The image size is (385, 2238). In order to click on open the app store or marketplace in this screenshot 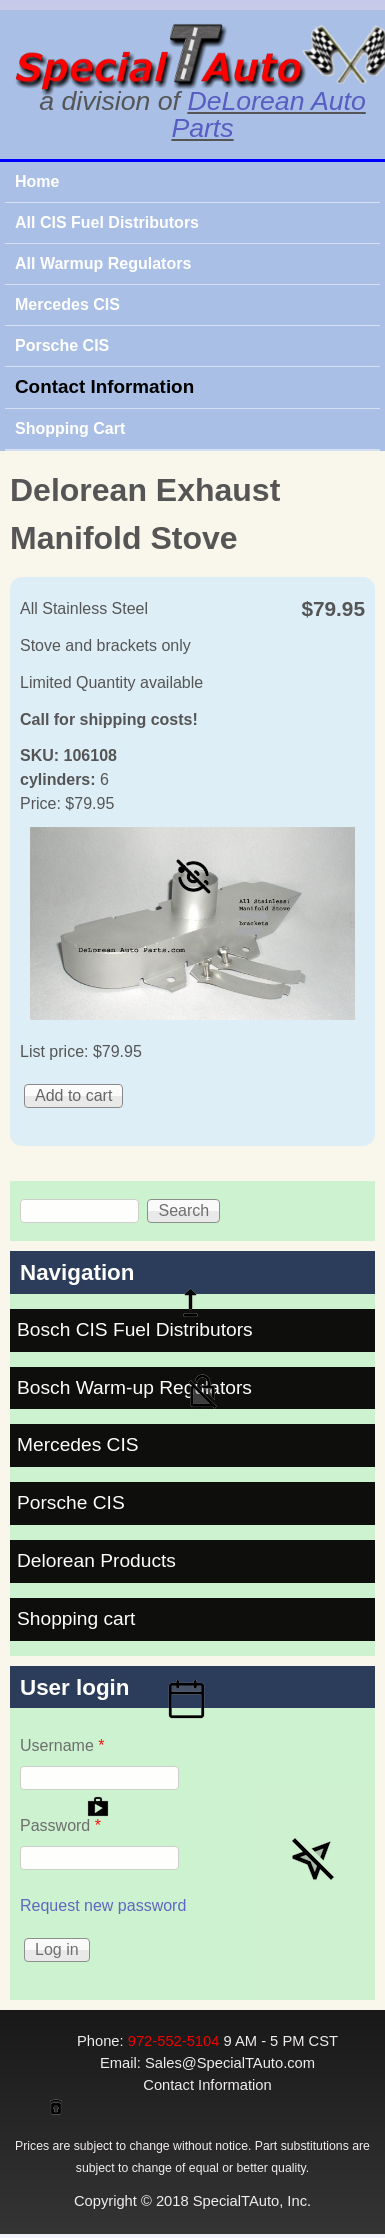, I will do `click(98, 1807)`.